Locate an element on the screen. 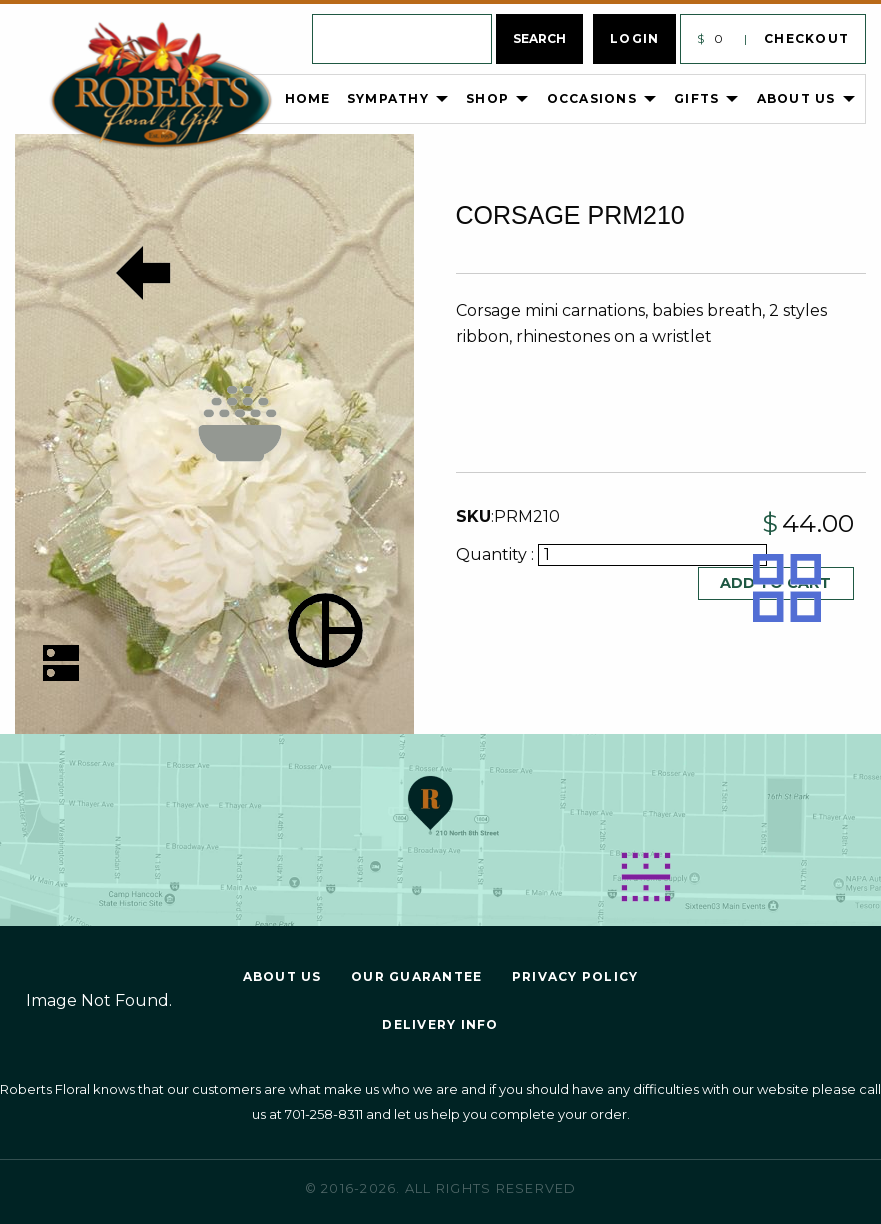  go back to the previous screen is located at coordinates (143, 273).